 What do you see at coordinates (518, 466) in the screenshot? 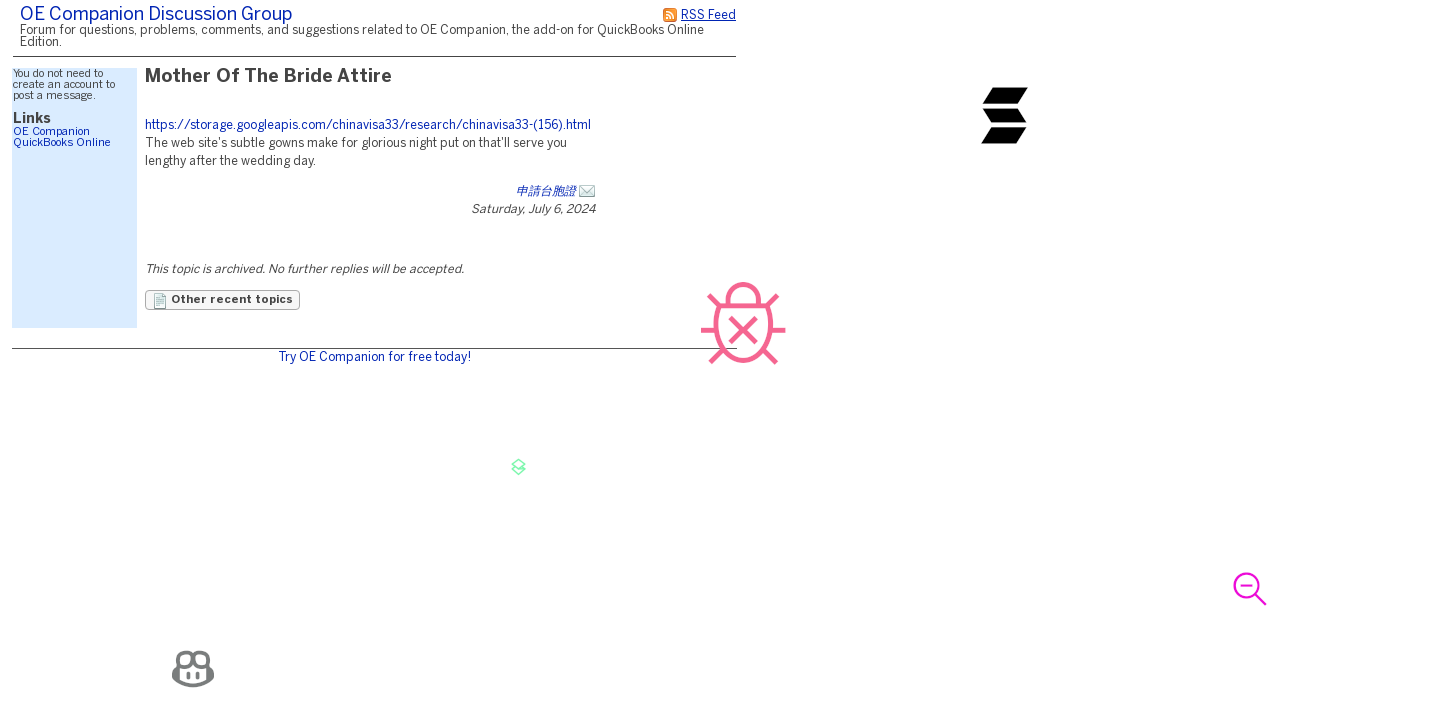
I see `open superhuman email app` at bounding box center [518, 466].